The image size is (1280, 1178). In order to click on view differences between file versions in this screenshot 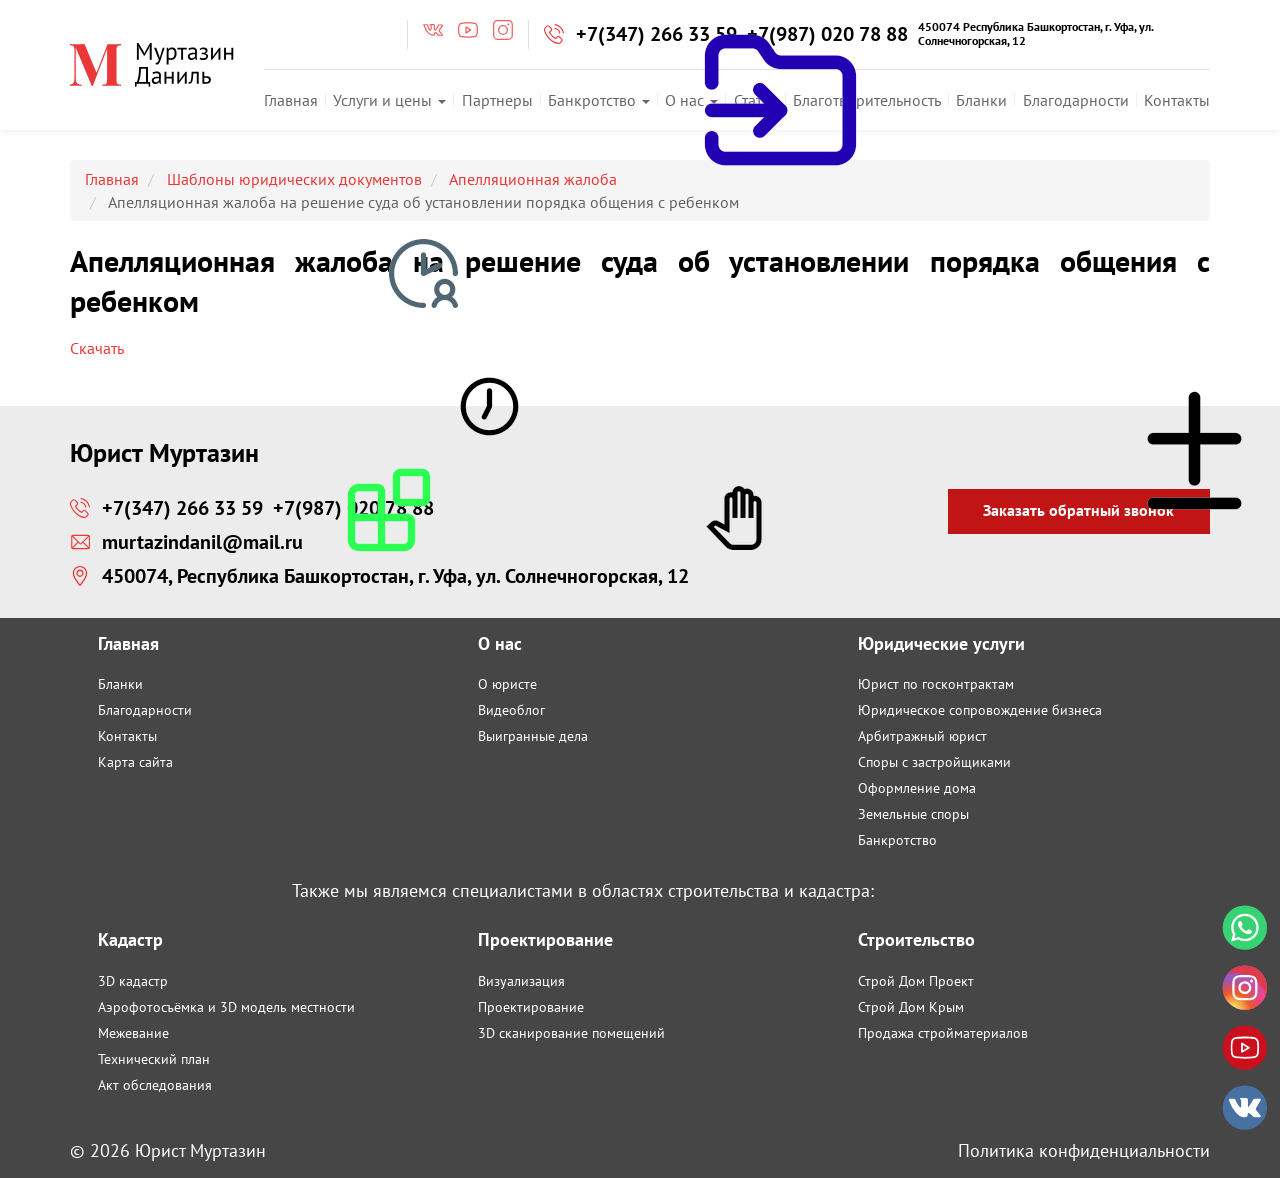, I will do `click(1194, 450)`.